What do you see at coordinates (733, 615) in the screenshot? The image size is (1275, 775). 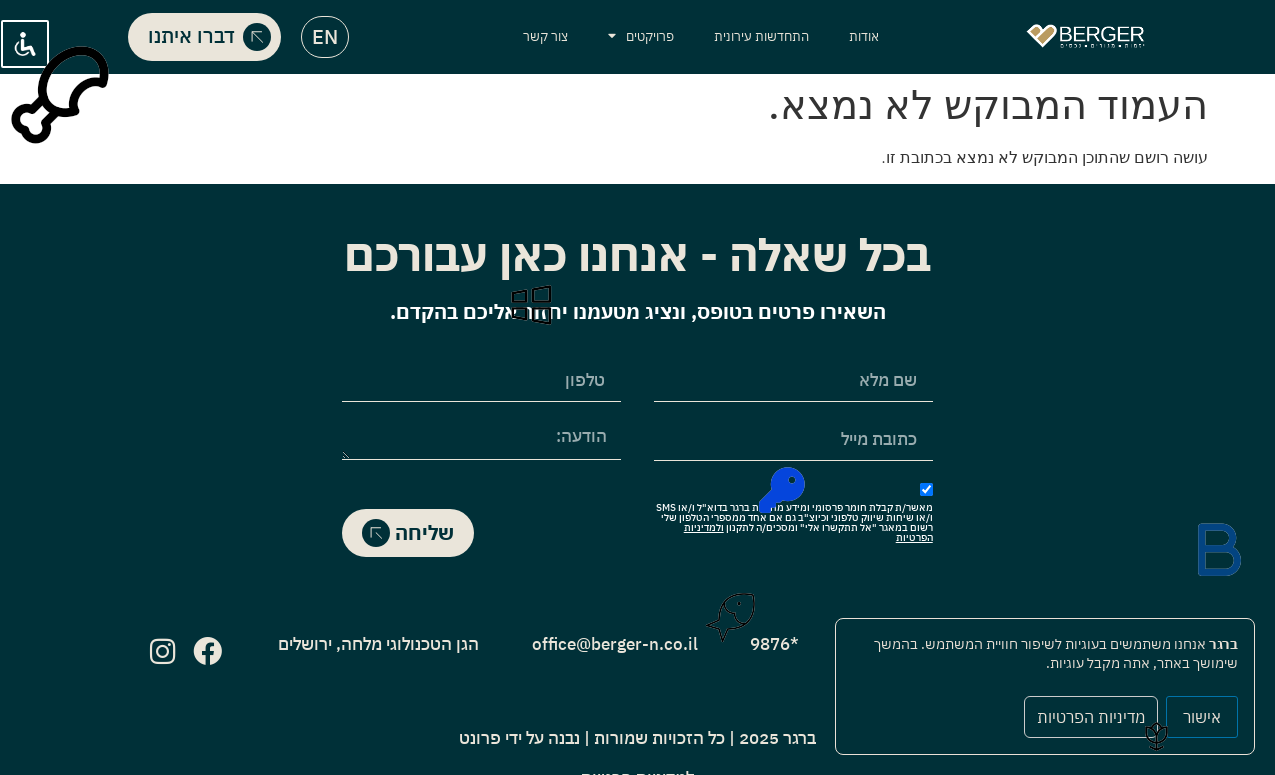 I see `browse seafood or fish-related content` at bounding box center [733, 615].